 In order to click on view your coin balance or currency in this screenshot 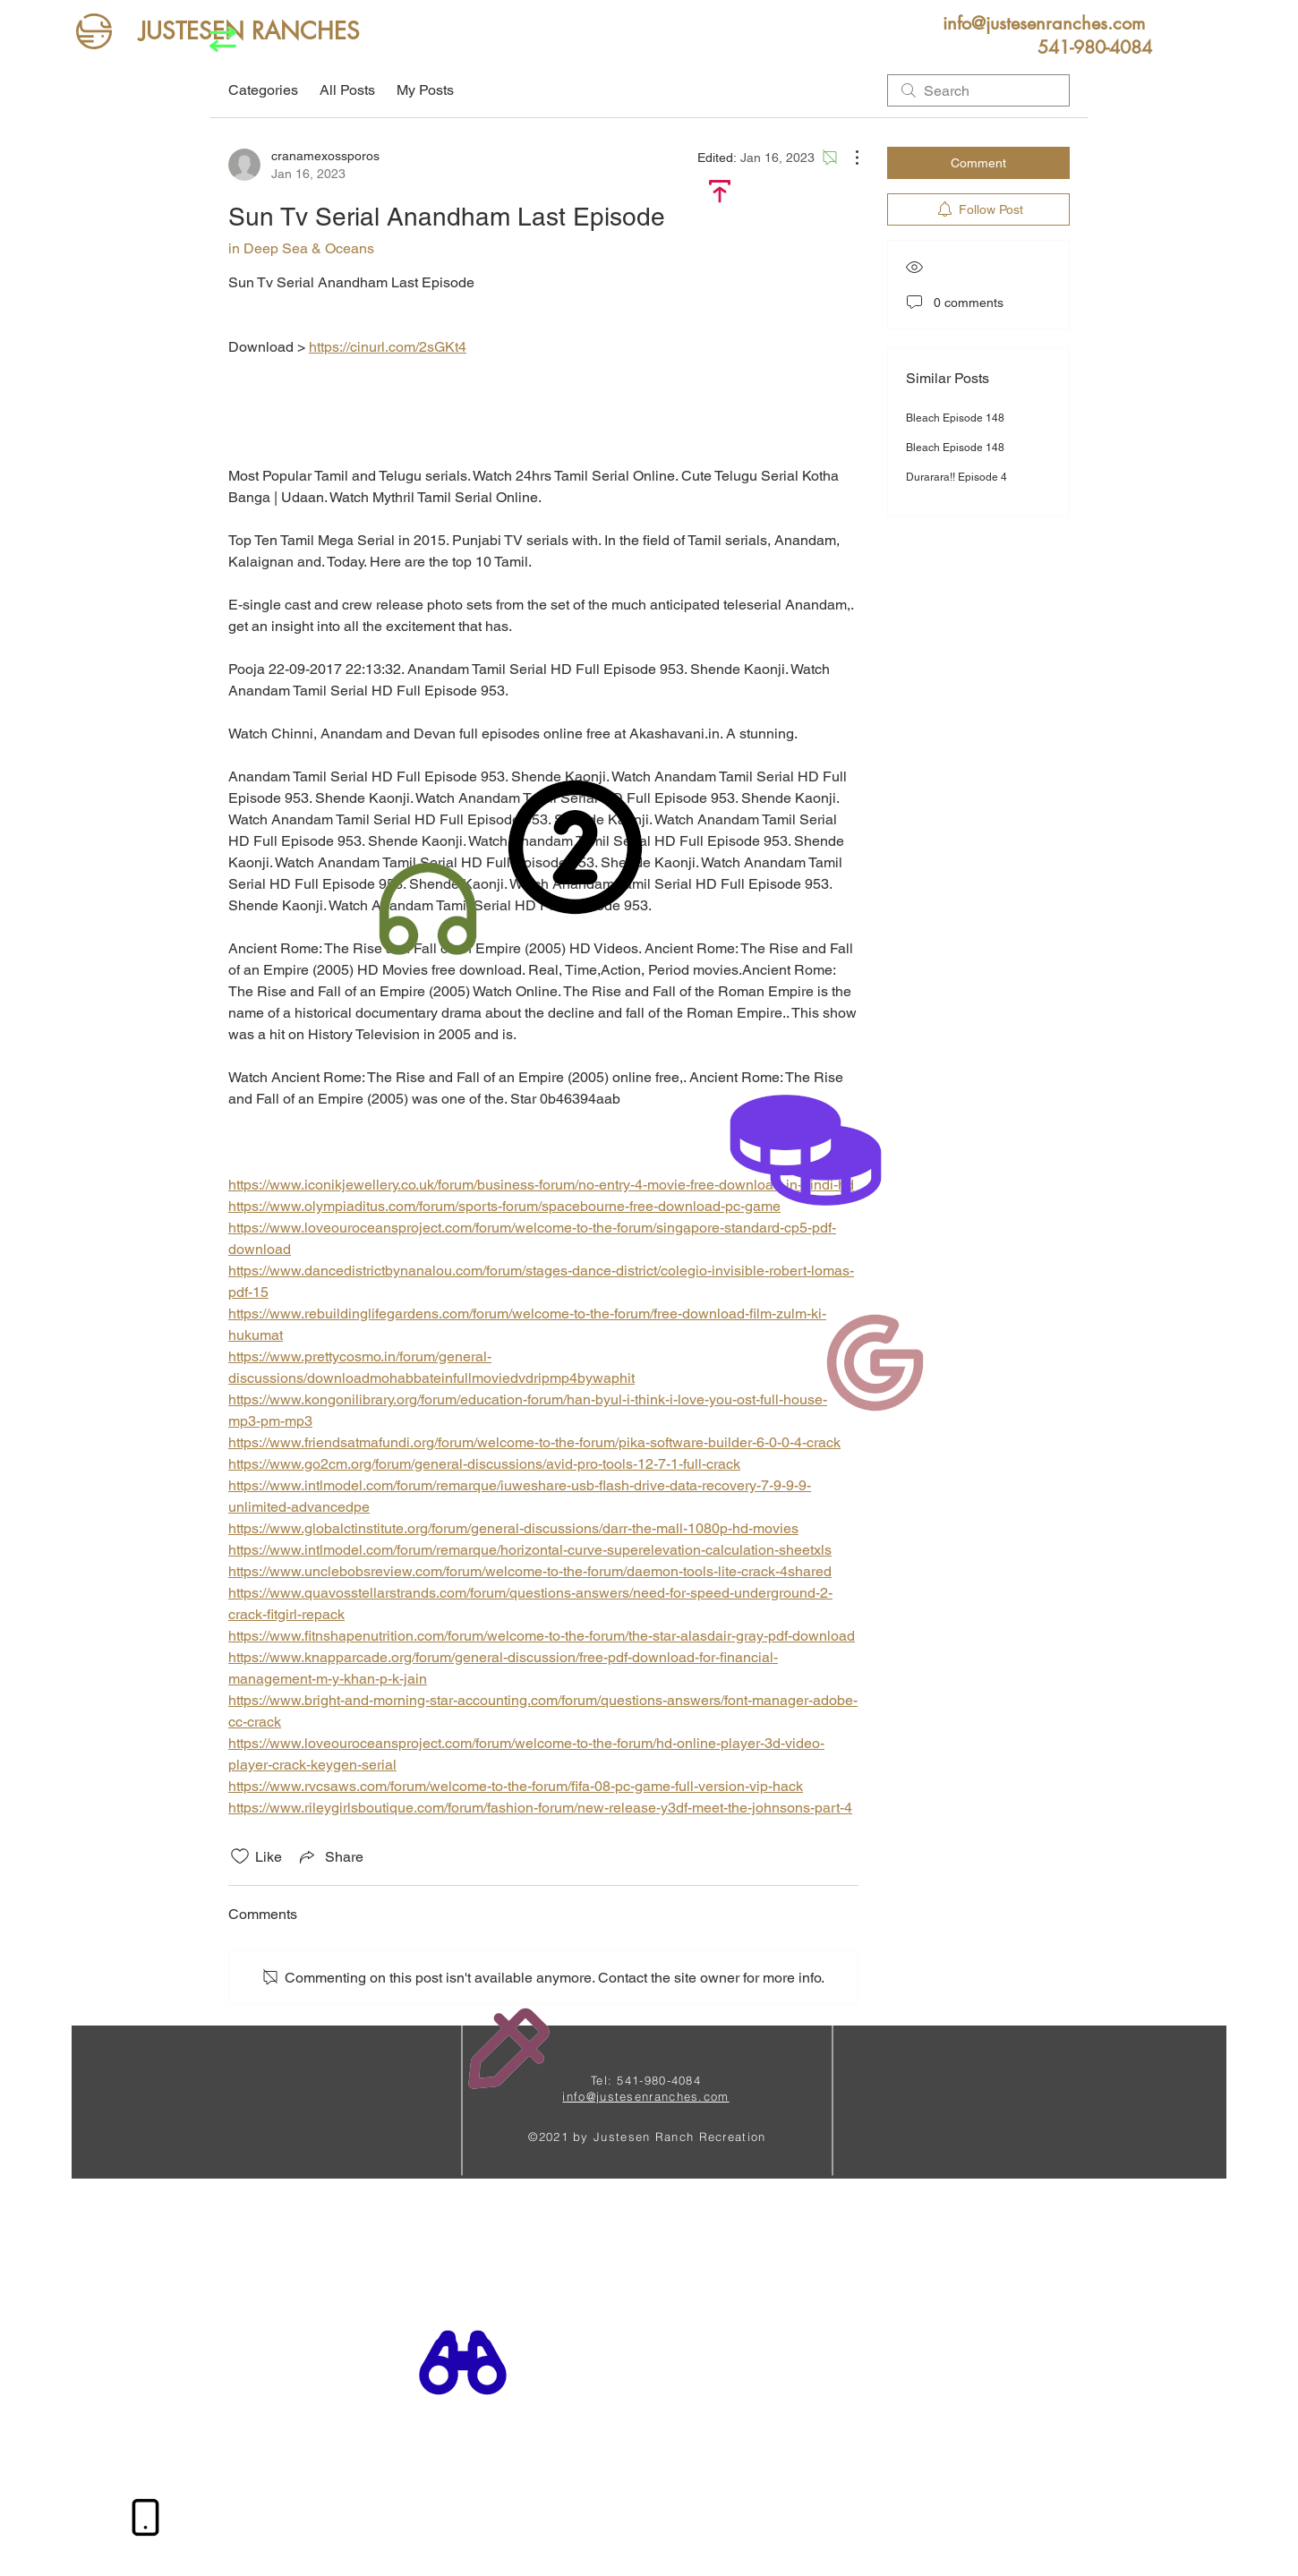, I will do `click(806, 1150)`.